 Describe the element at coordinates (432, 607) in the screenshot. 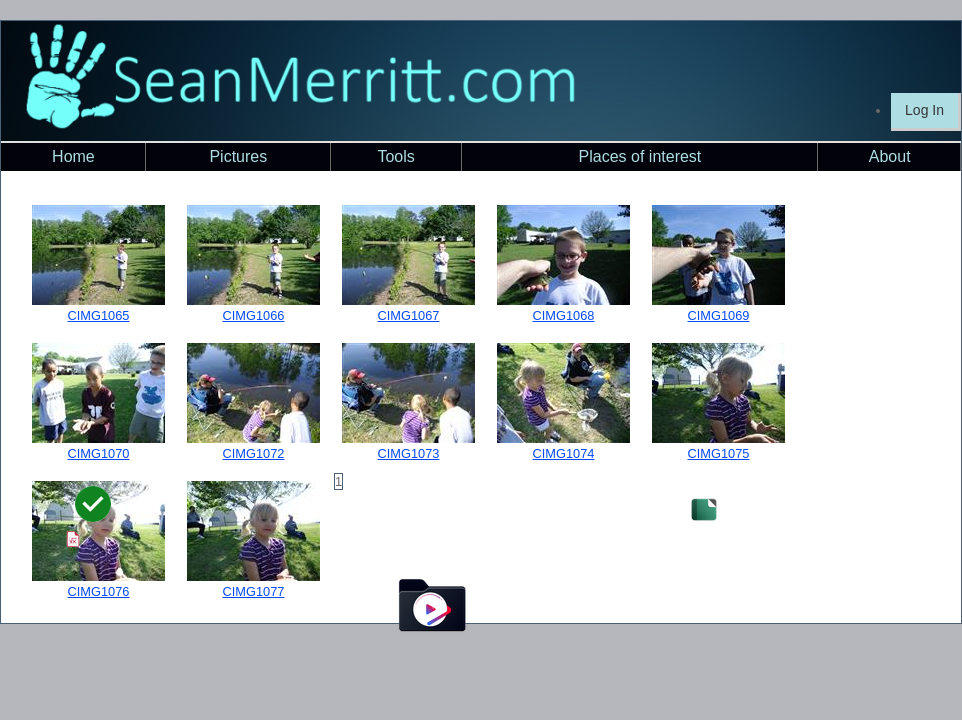

I see `folder containing youtube music vanced app files` at that location.